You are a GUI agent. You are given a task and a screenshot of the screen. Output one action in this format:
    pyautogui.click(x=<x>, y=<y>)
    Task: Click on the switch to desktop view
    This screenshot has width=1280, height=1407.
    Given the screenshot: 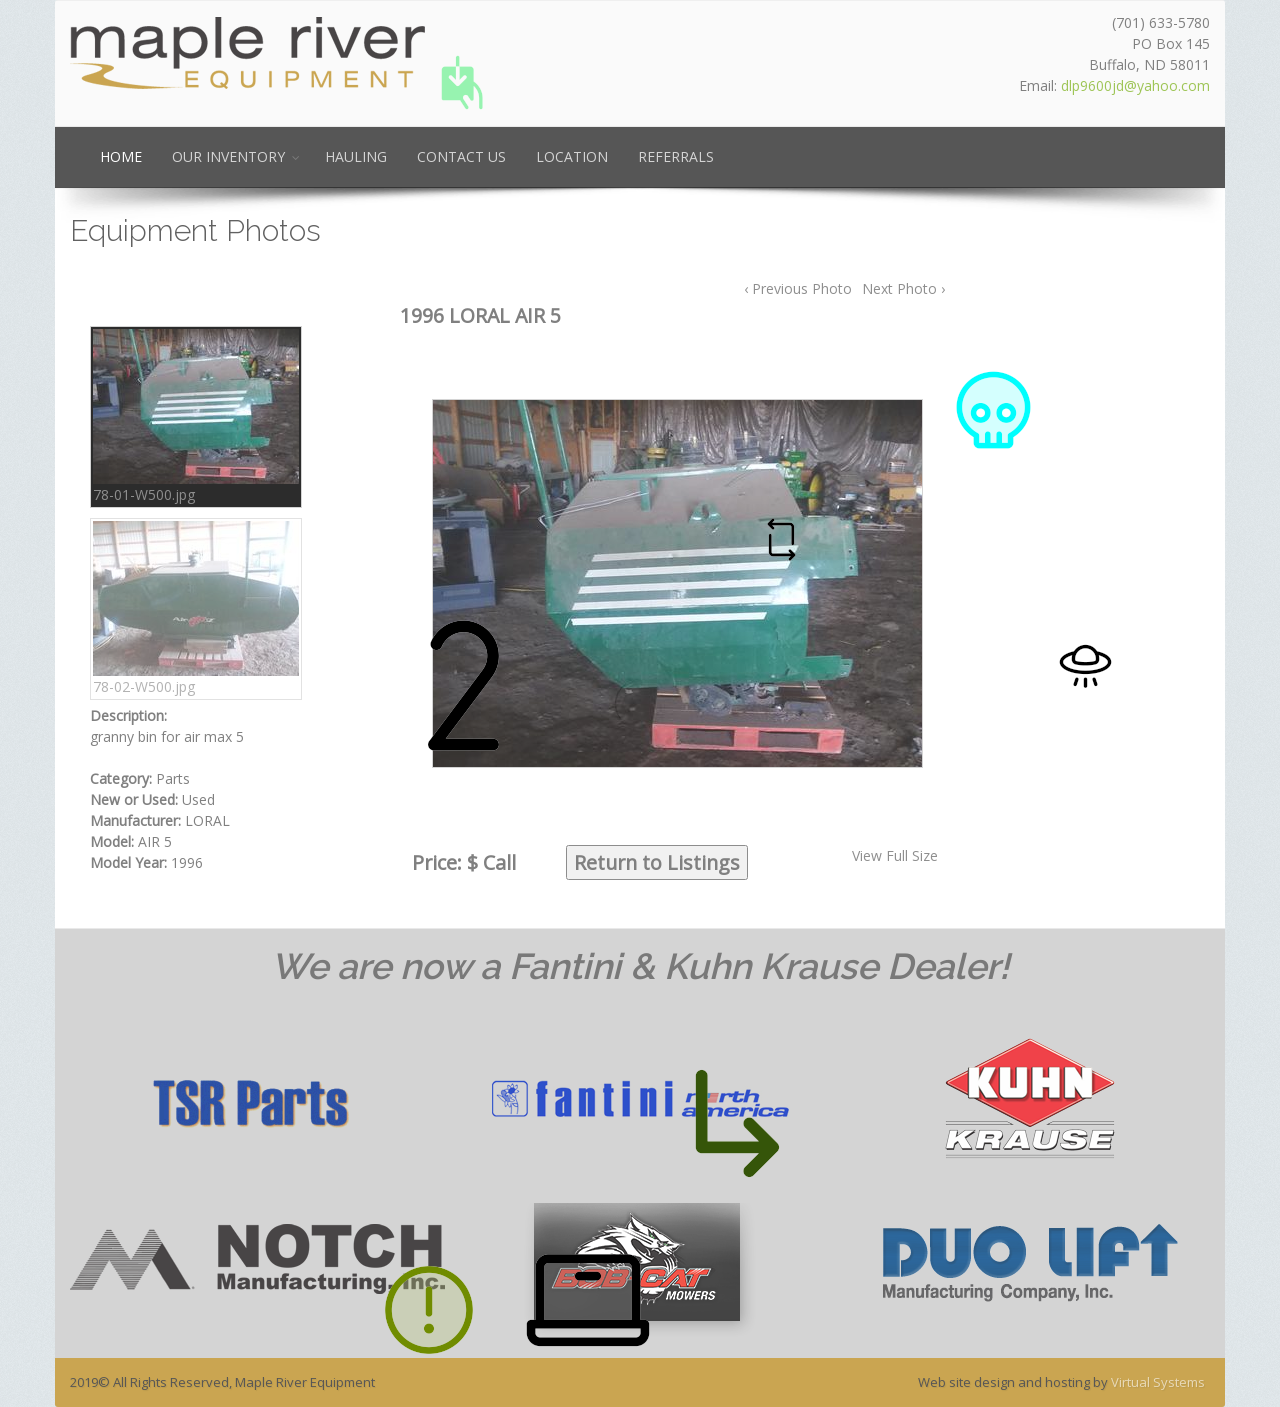 What is the action you would take?
    pyautogui.click(x=588, y=1298)
    